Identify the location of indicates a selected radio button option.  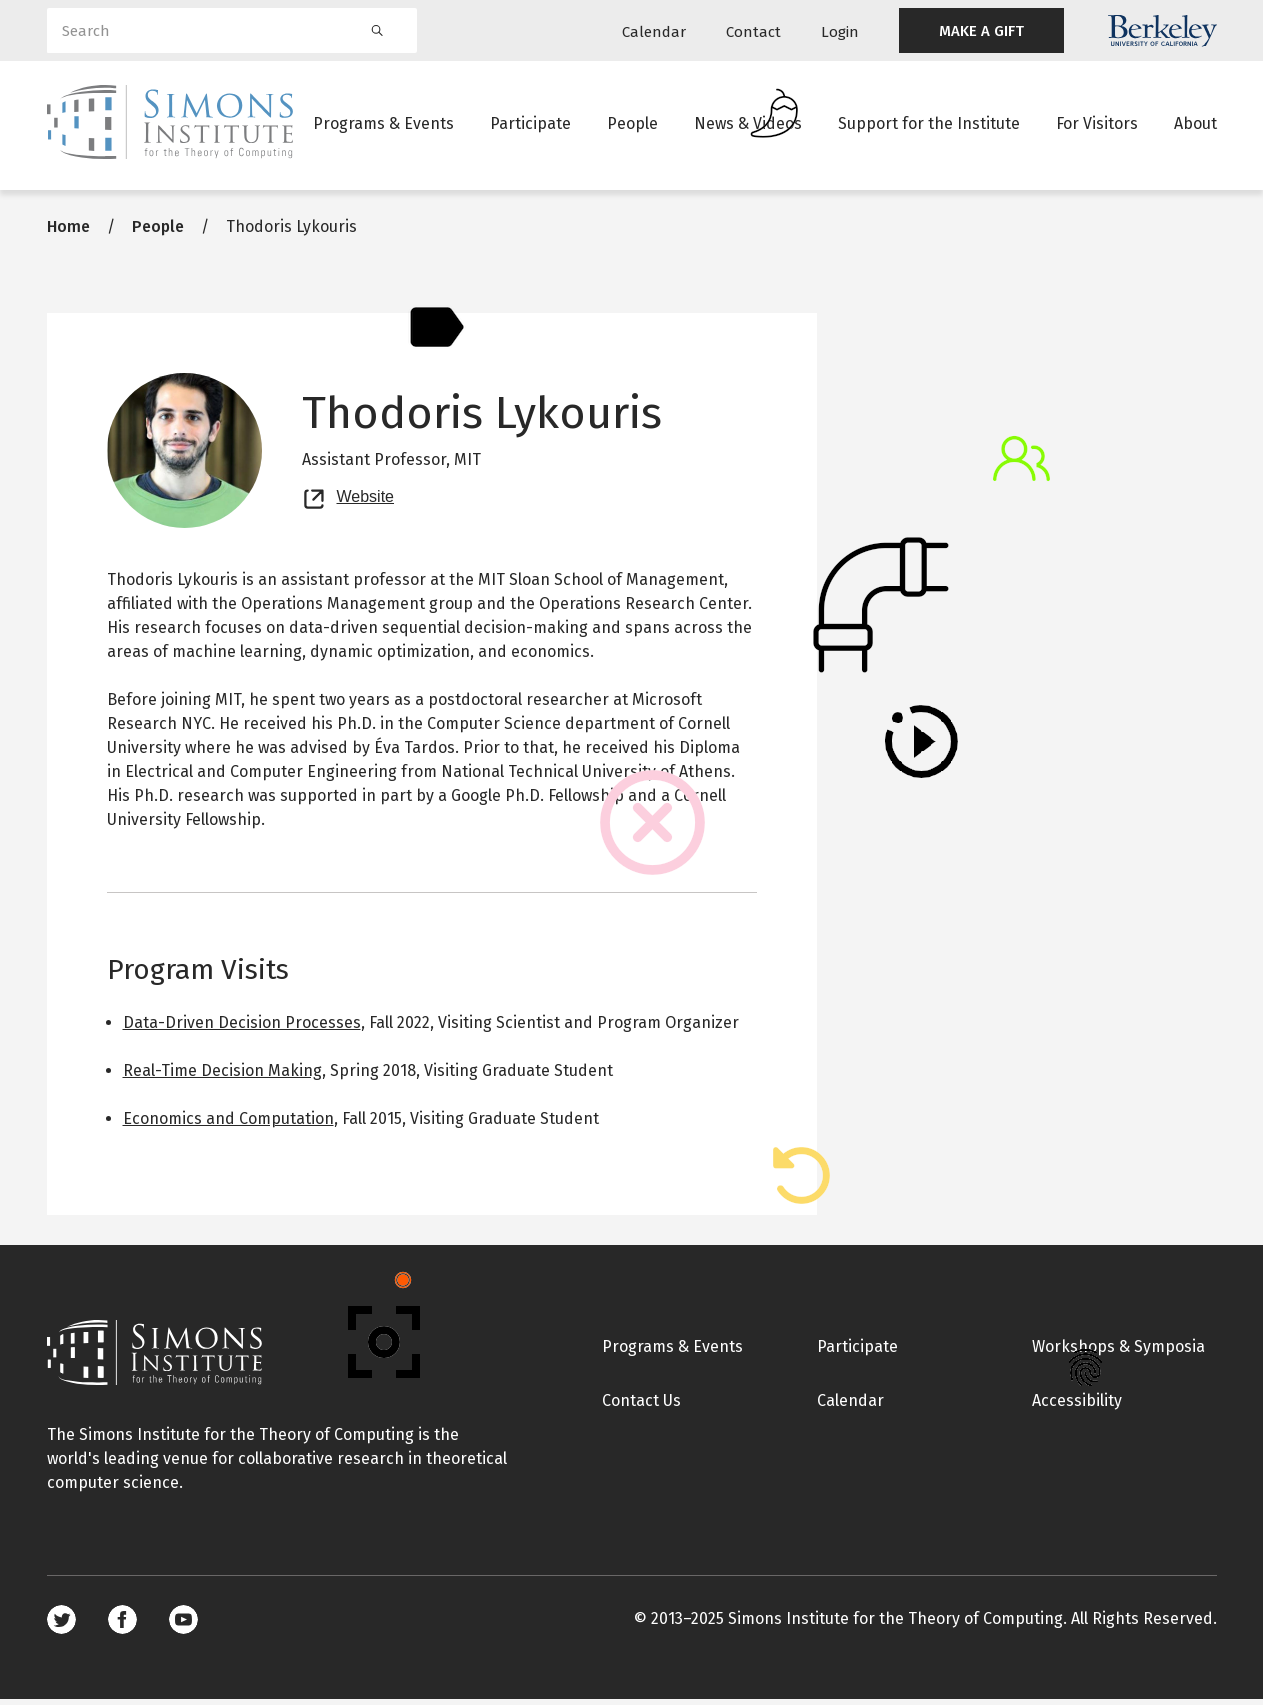
(403, 1280).